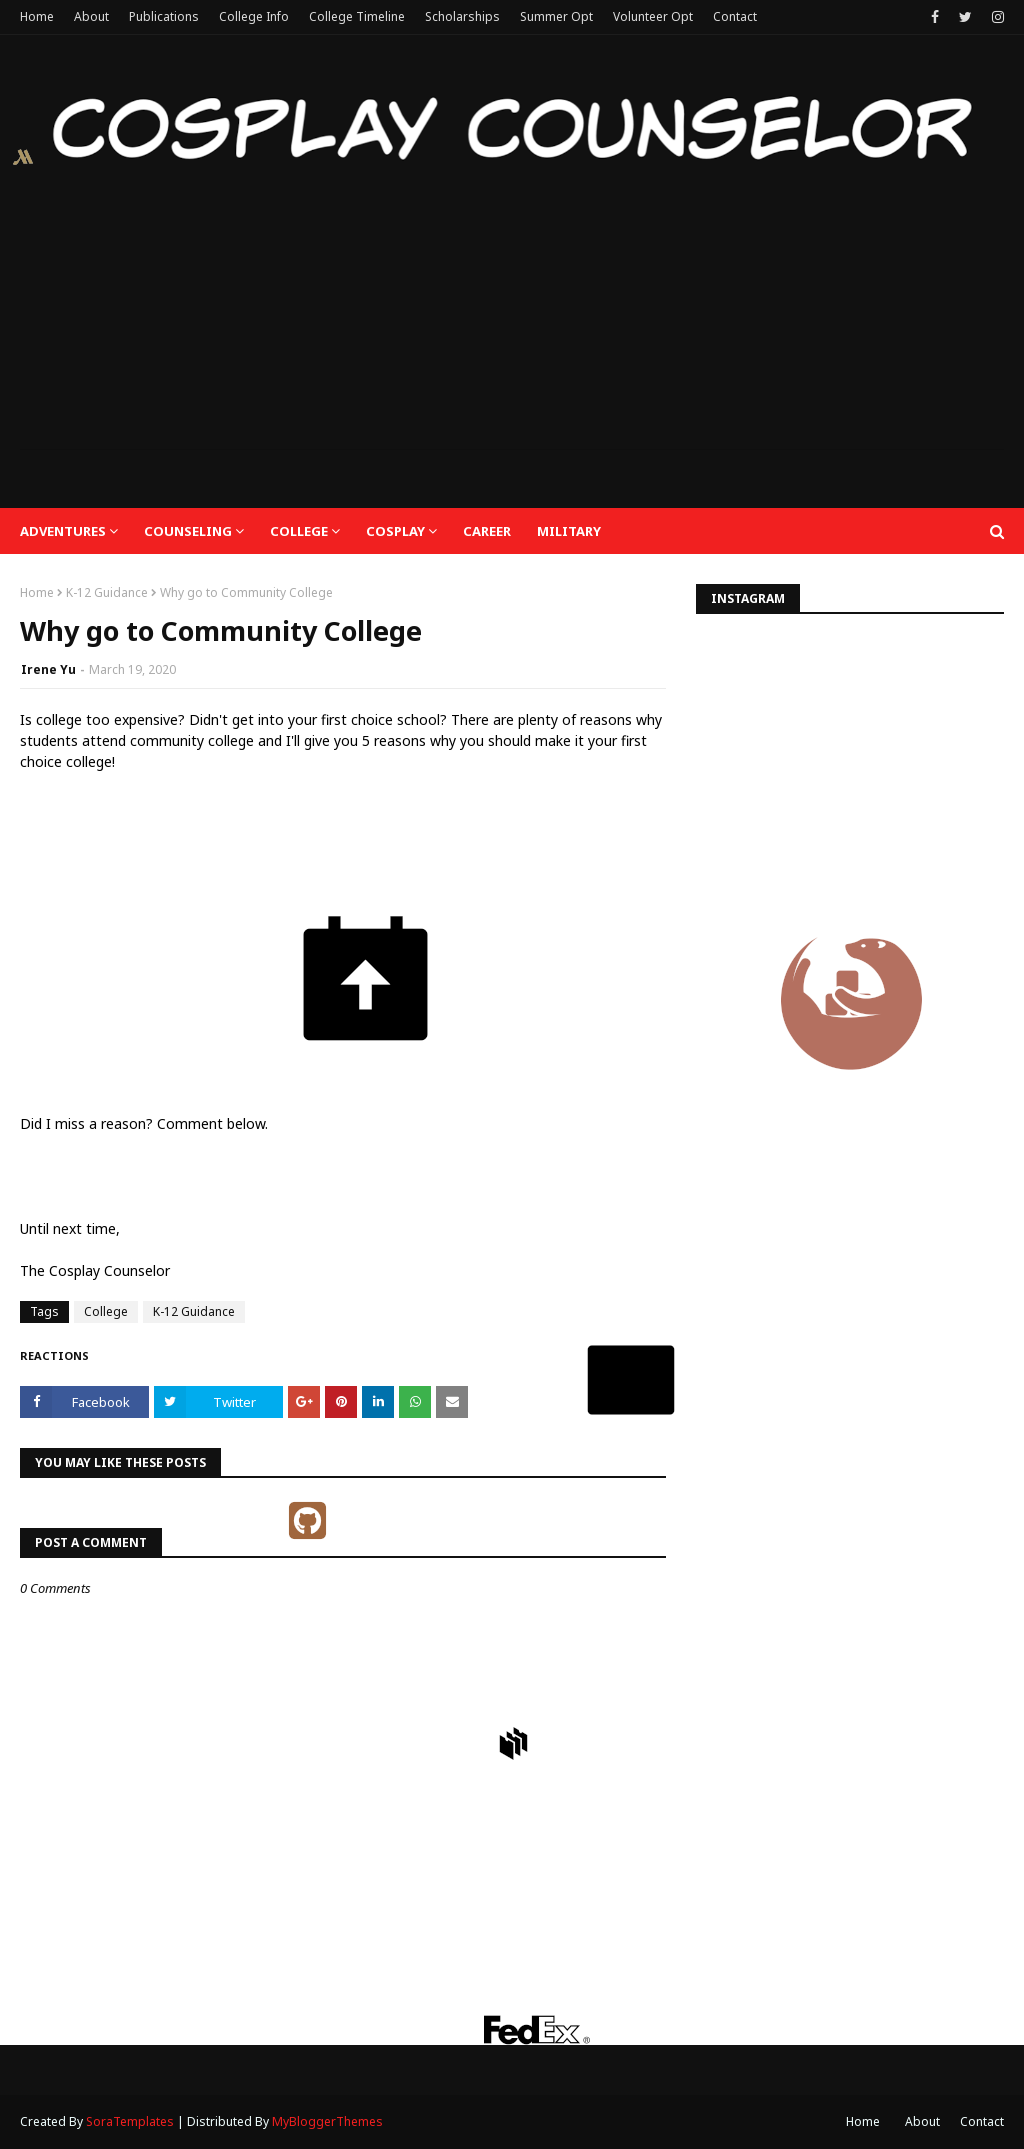  Describe the element at coordinates (851, 1003) in the screenshot. I see `linuxserver.io project logo` at that location.